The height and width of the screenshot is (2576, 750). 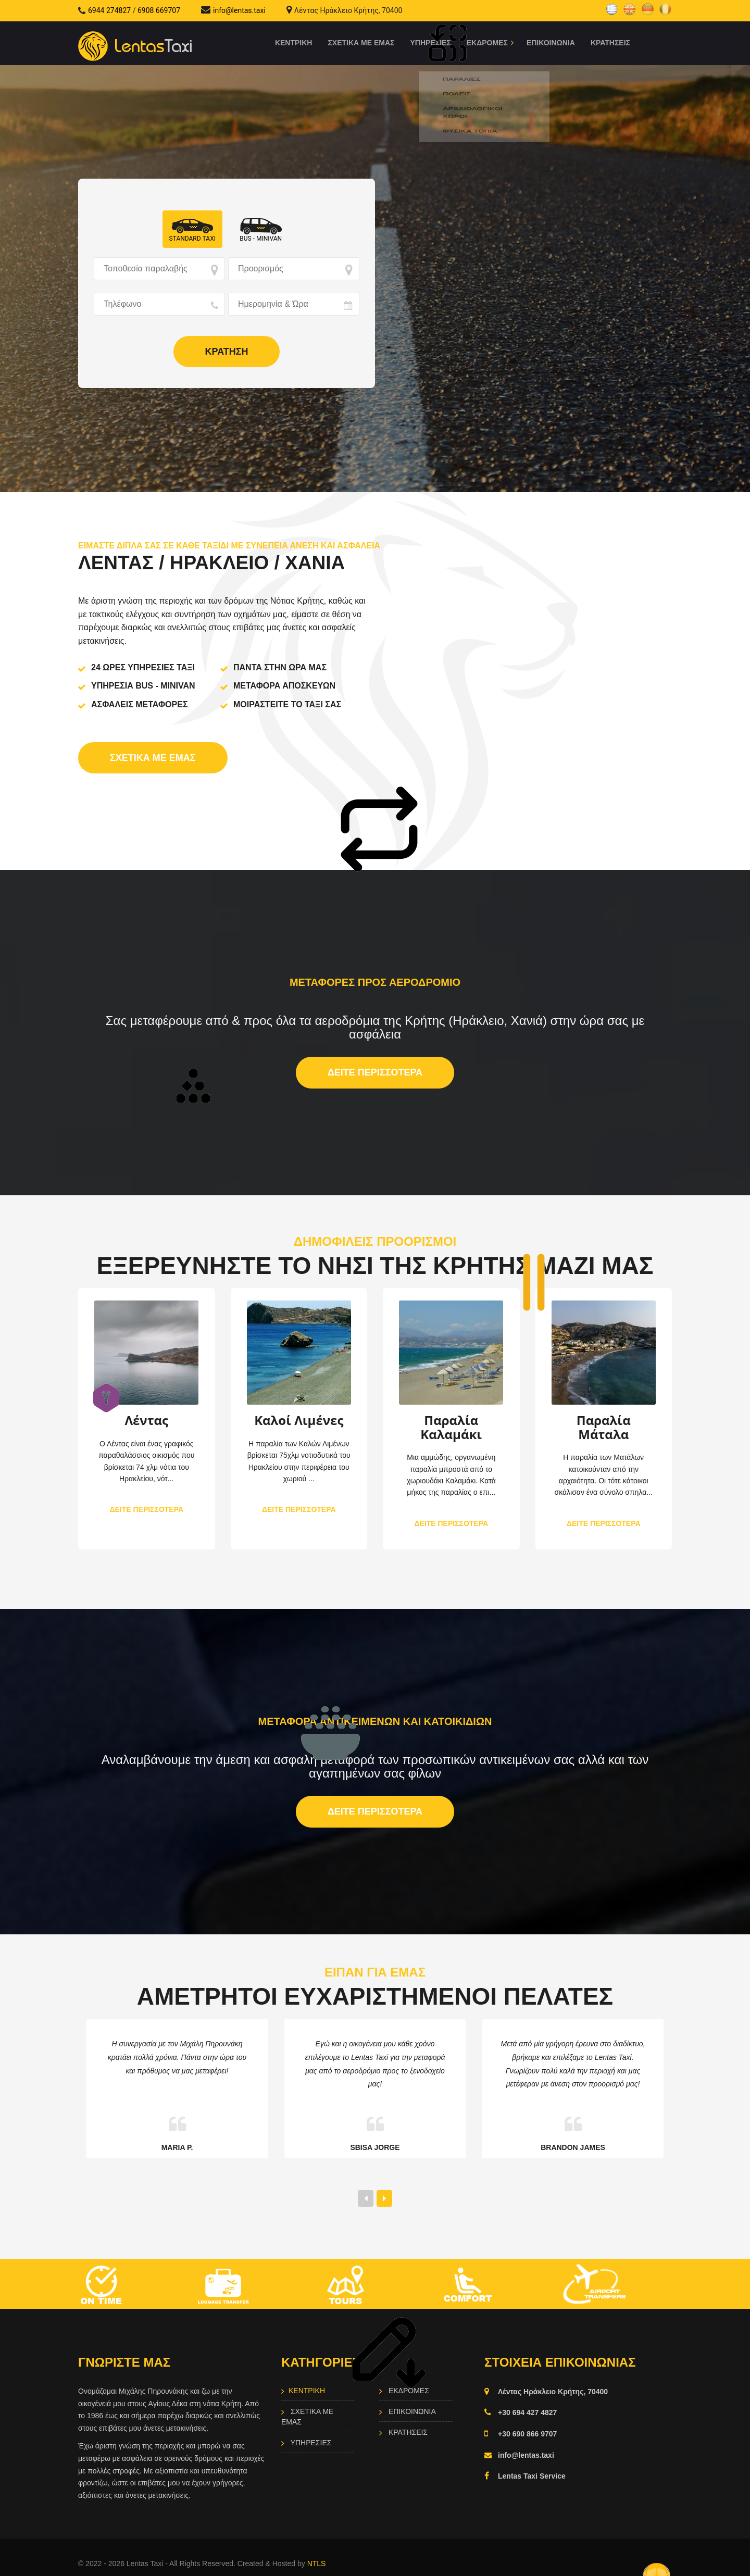 I want to click on save or submit written content, so click(x=385, y=2348).